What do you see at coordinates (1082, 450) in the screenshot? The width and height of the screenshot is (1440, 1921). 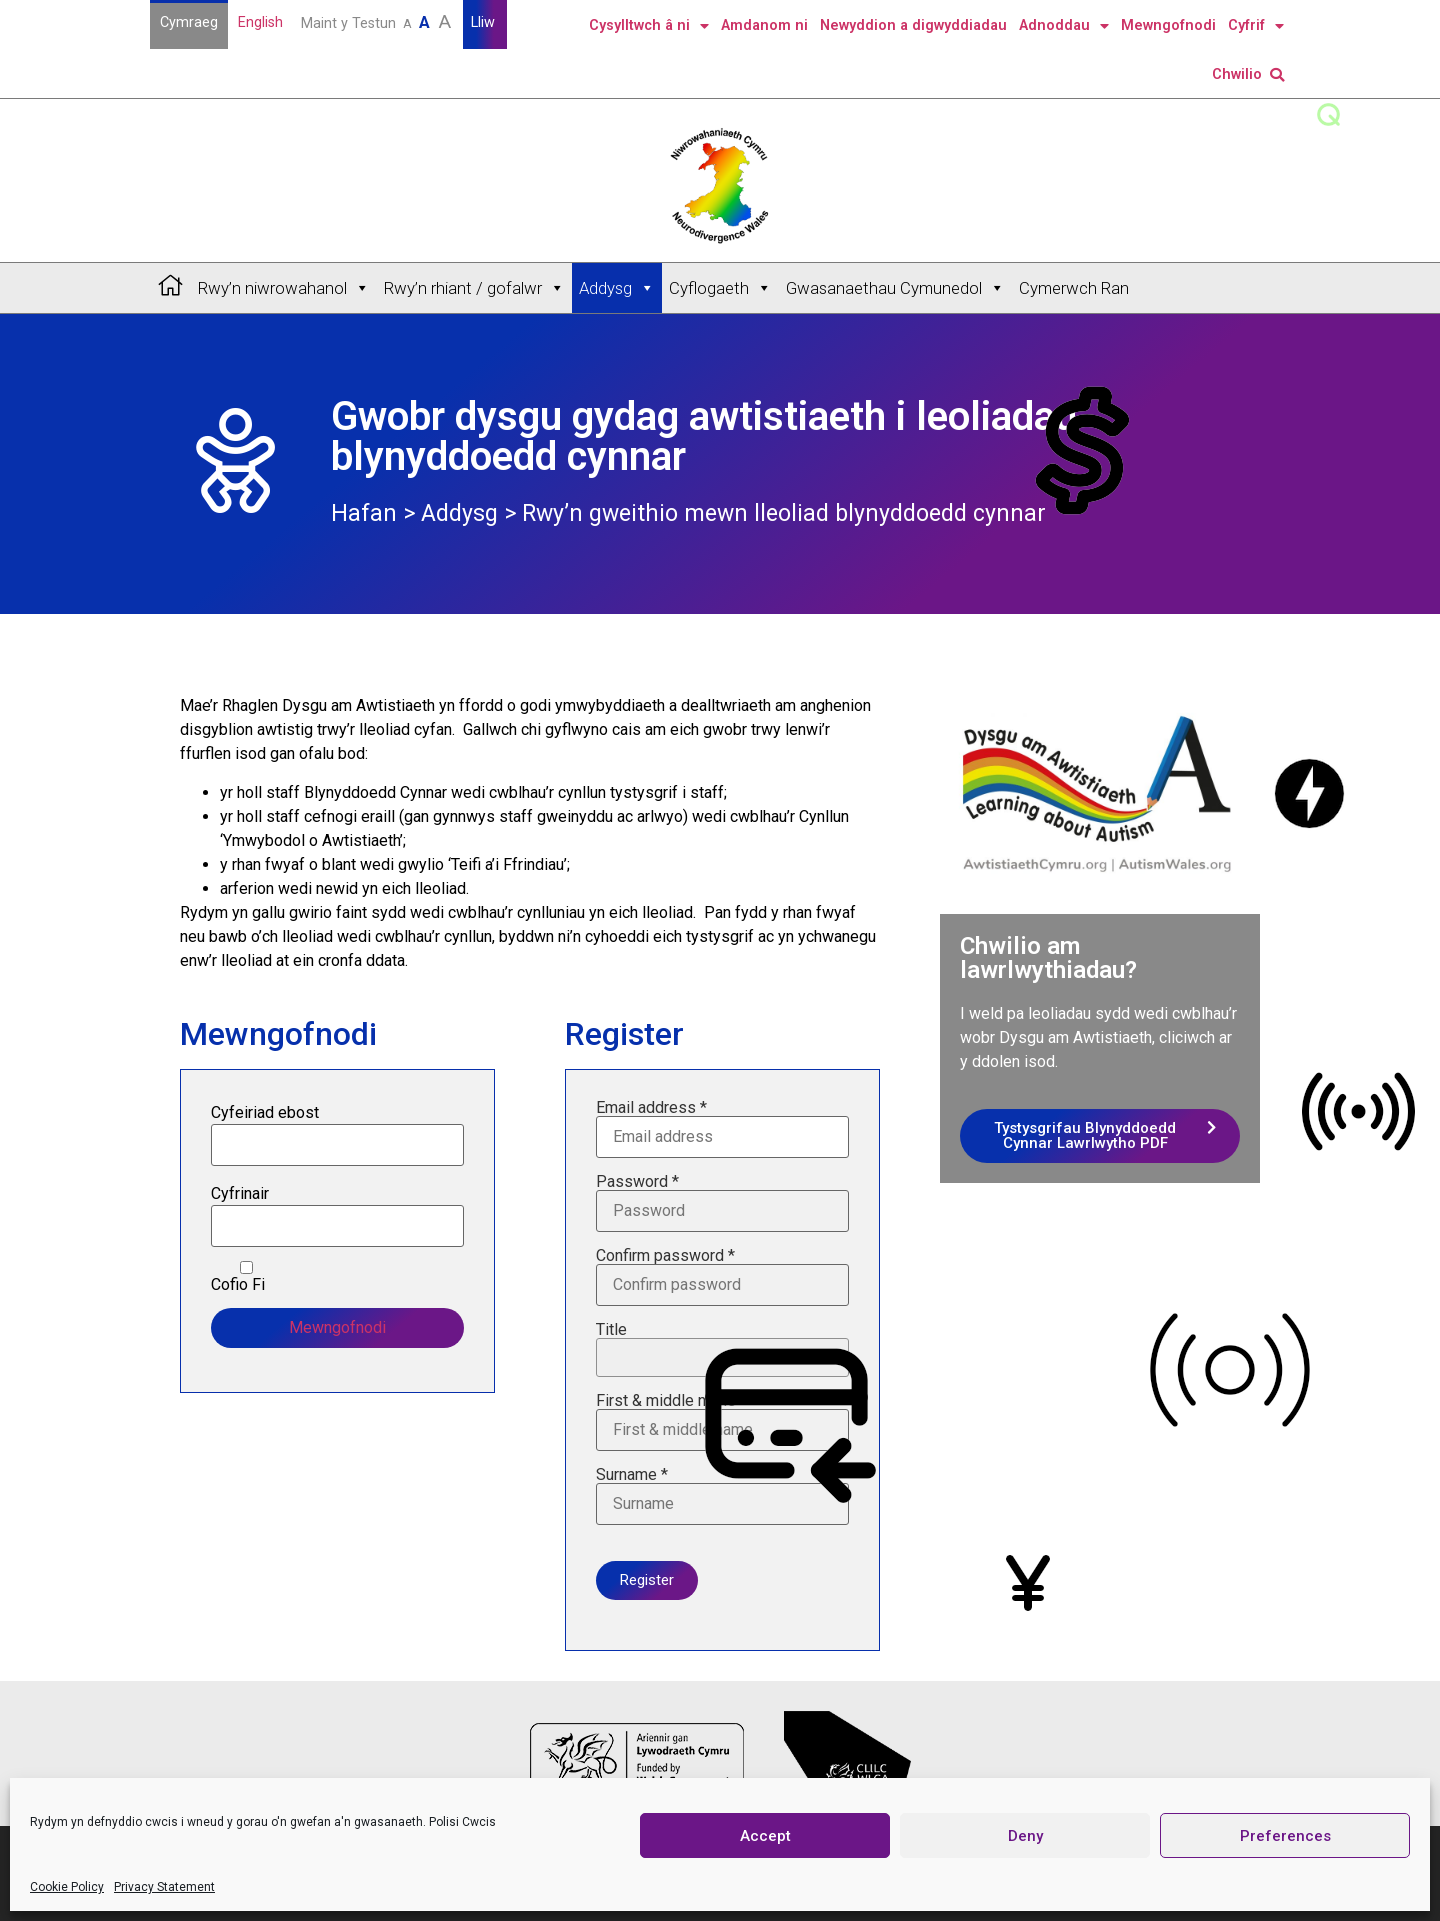 I see `open Cash App` at bounding box center [1082, 450].